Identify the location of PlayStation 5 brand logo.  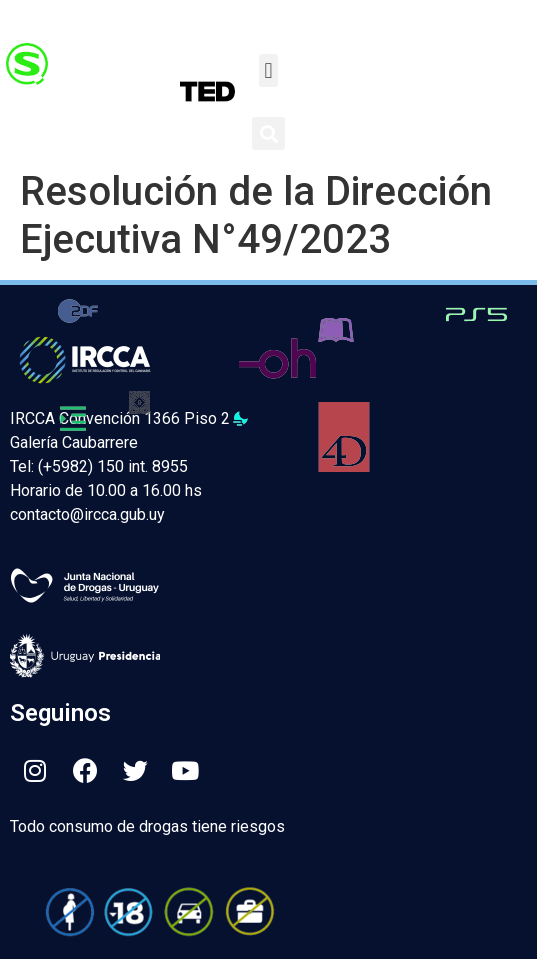
(476, 314).